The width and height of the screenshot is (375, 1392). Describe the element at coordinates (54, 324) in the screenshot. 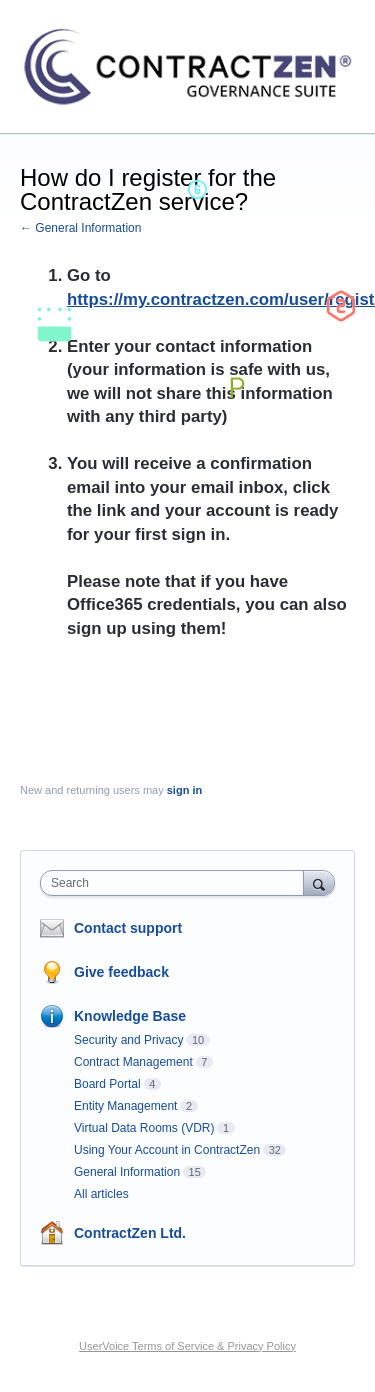

I see `align content to bottom of container` at that location.